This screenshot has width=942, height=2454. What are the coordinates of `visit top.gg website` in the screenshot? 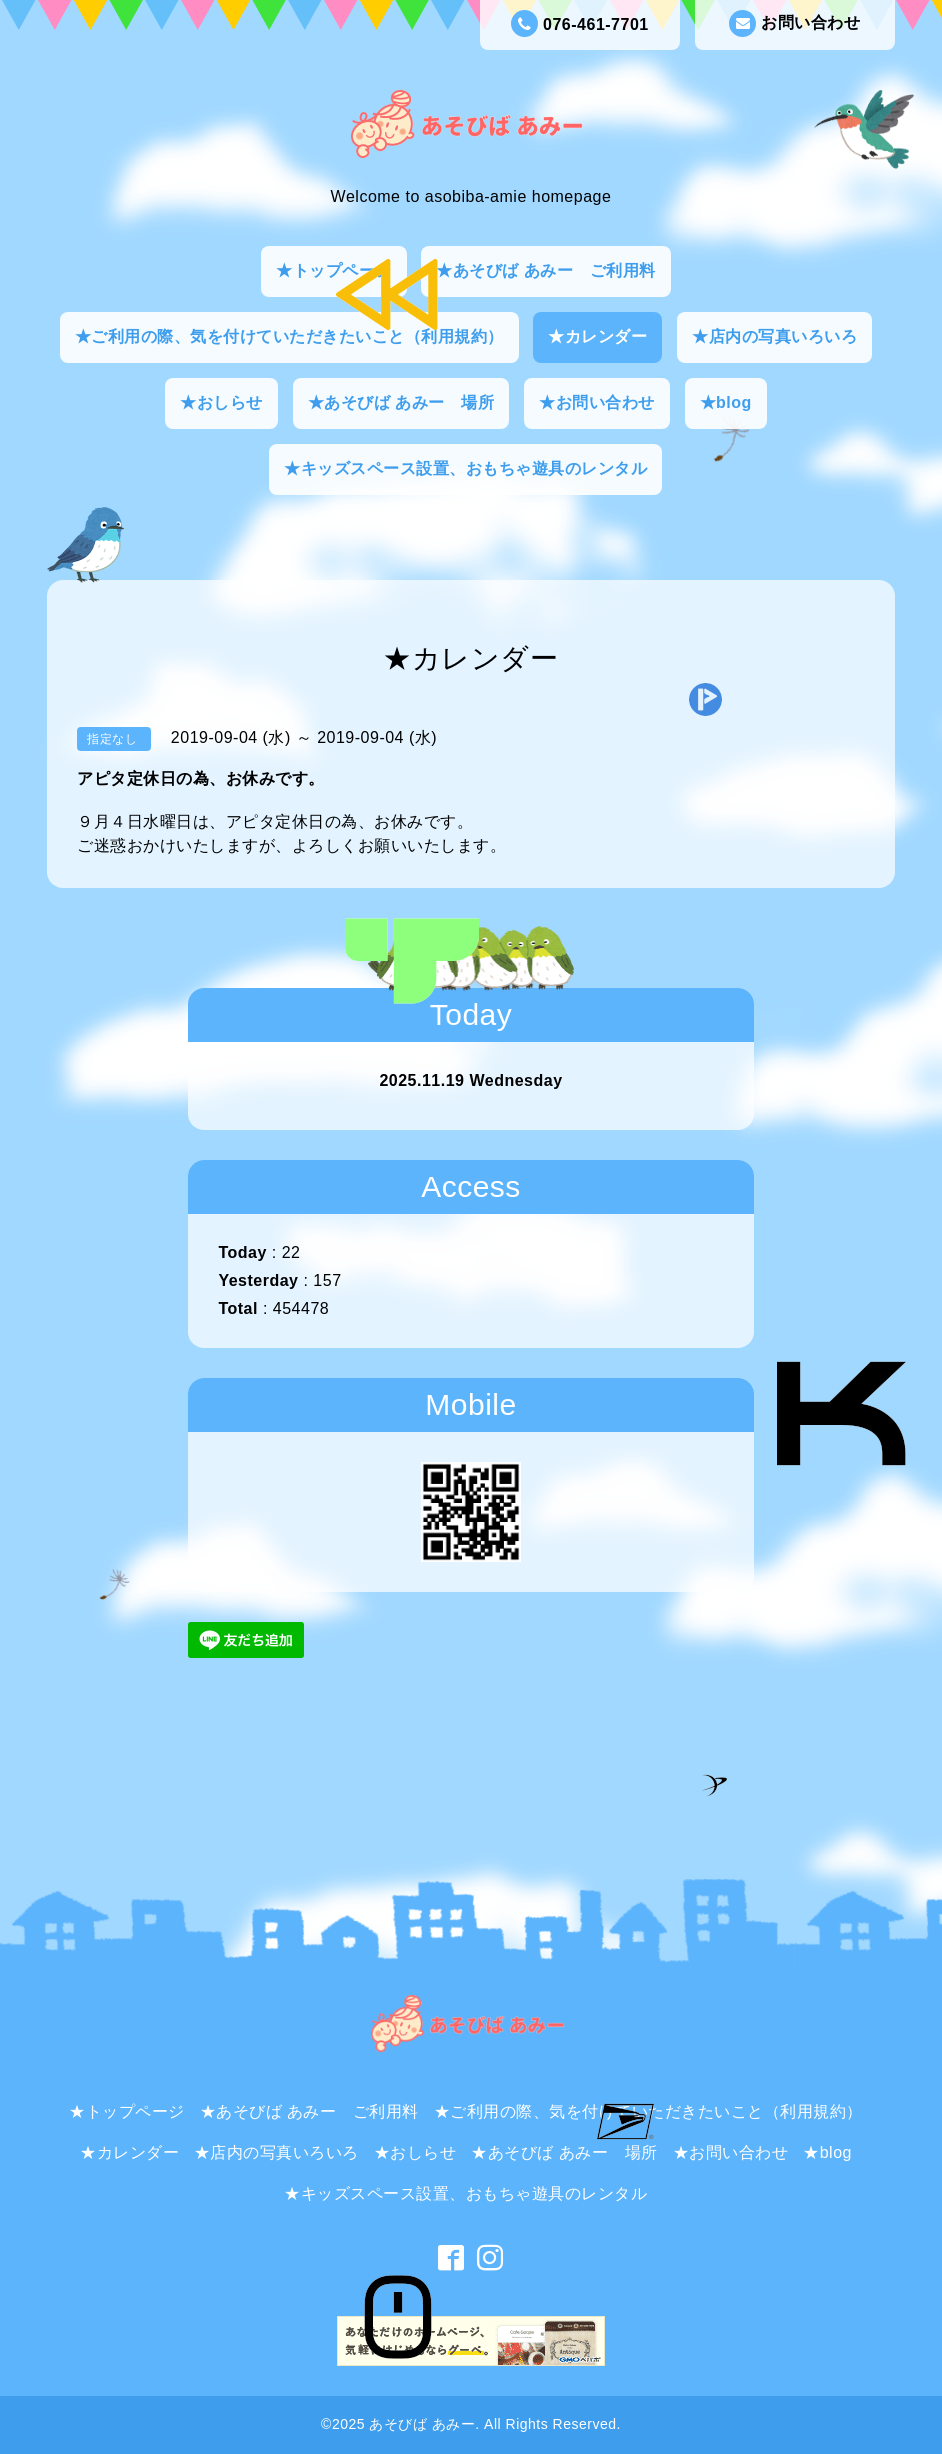 It's located at (412, 961).